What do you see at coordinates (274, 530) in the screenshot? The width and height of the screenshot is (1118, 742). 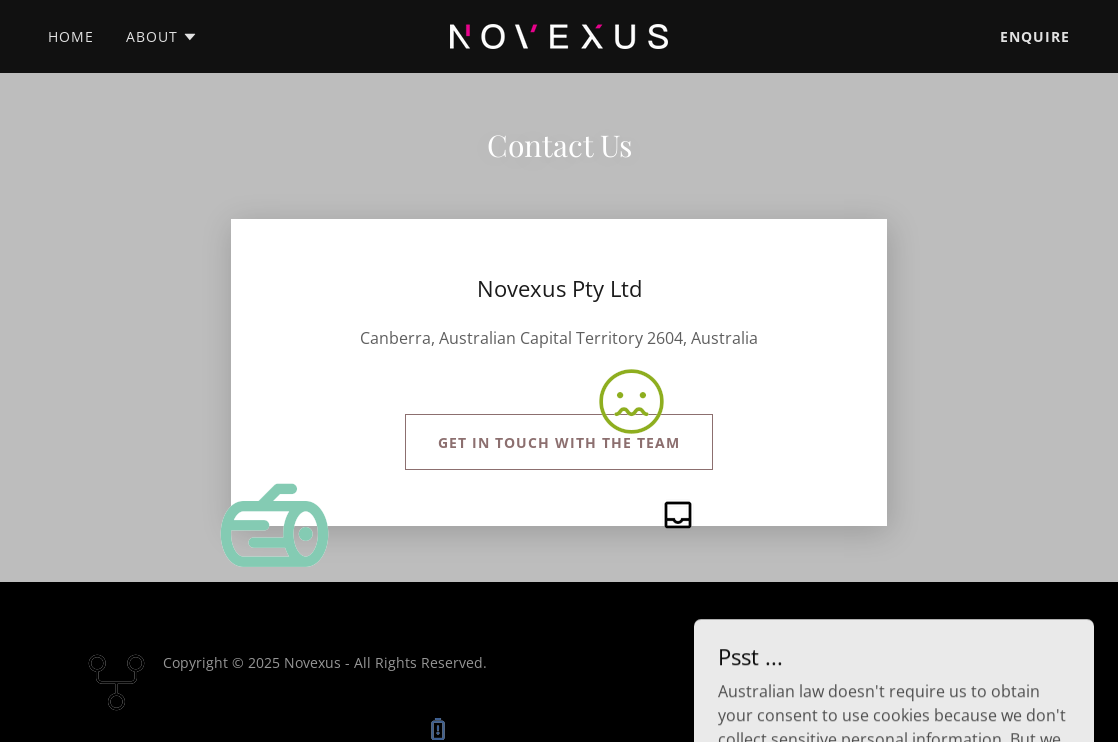 I see `view activity log or history` at bounding box center [274, 530].